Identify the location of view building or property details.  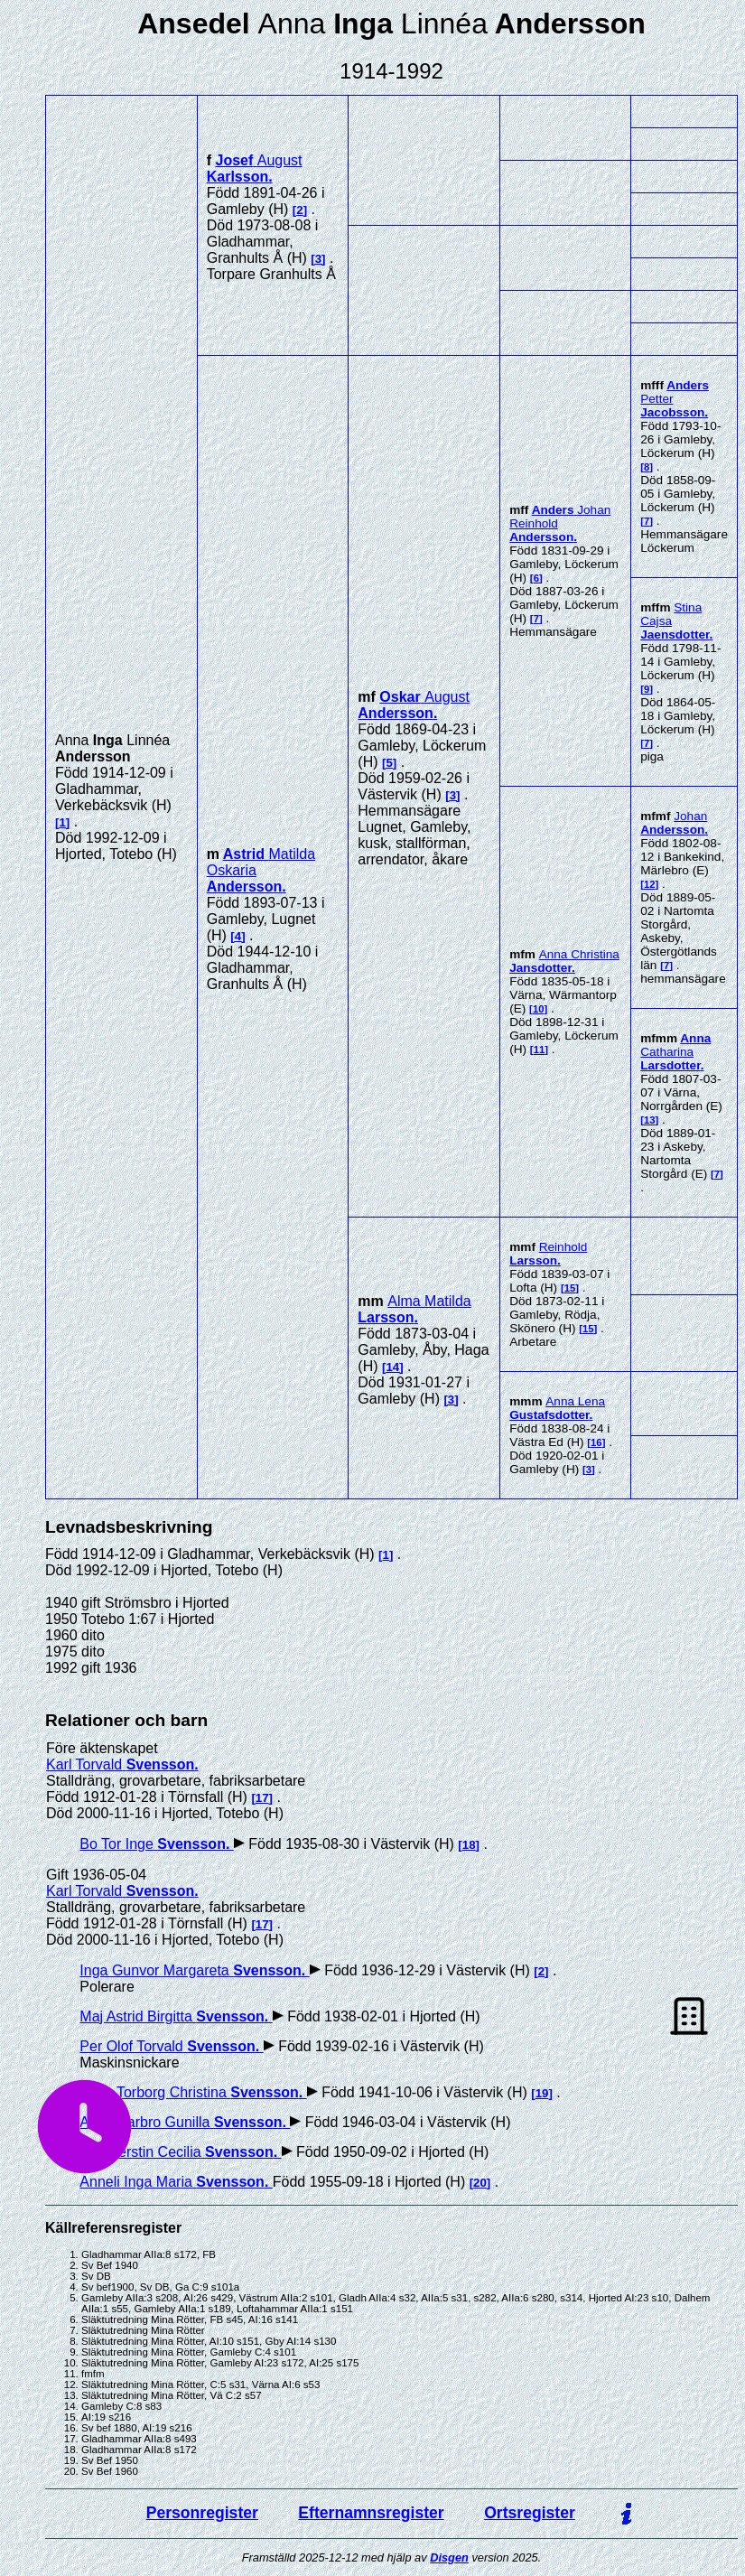
(689, 2016).